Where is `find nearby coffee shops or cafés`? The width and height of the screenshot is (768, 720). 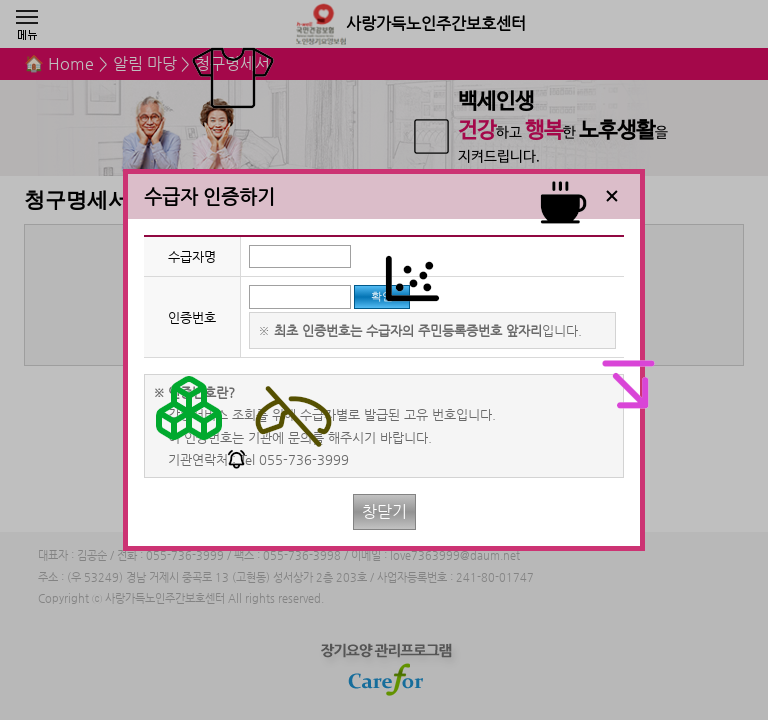 find nearby coffee shops or cafés is located at coordinates (562, 204).